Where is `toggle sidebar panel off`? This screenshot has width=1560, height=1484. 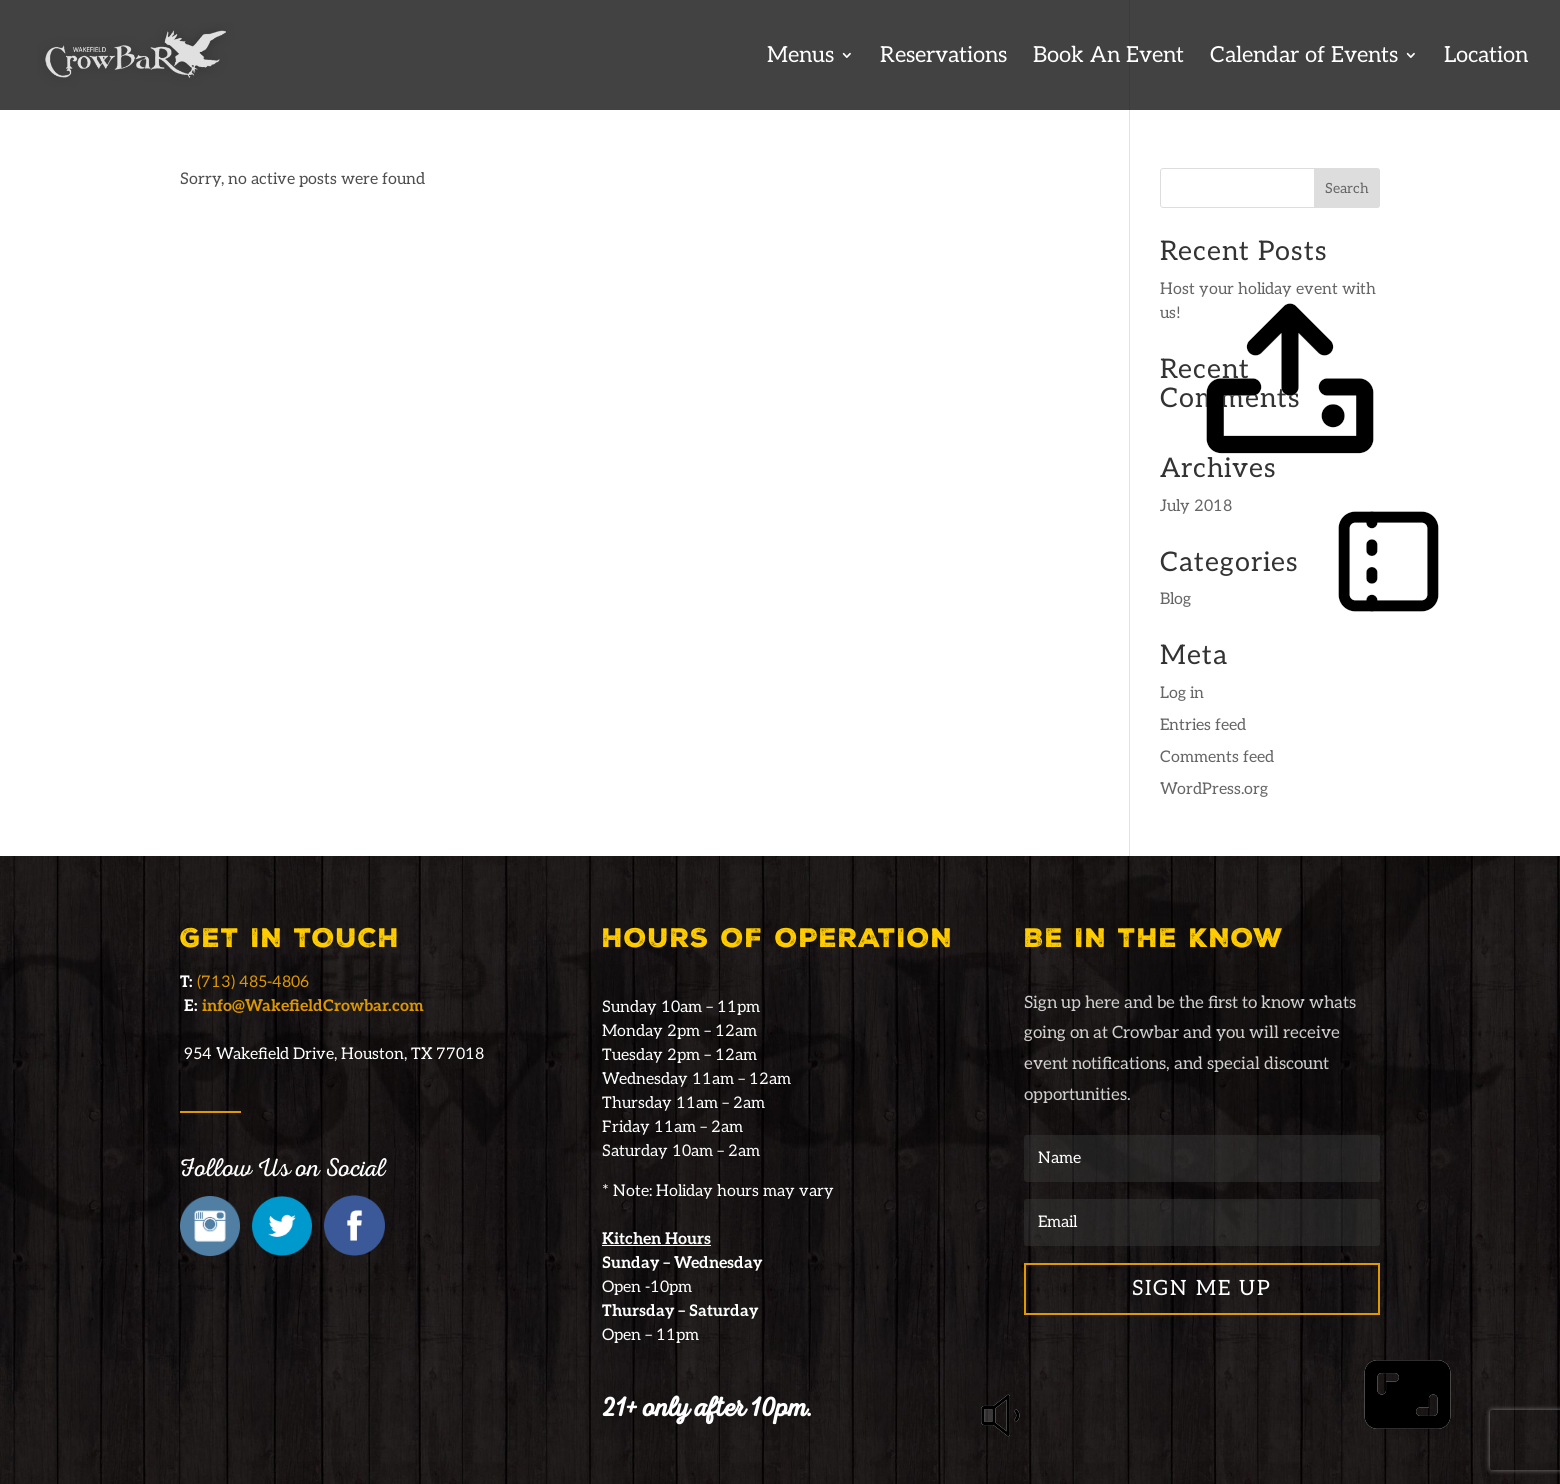
toggle sidebar panel off is located at coordinates (1388, 561).